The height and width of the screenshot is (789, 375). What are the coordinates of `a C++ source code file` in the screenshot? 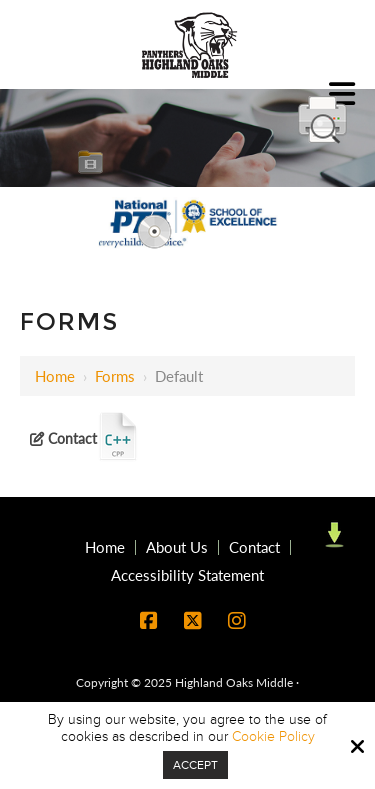 It's located at (118, 437).